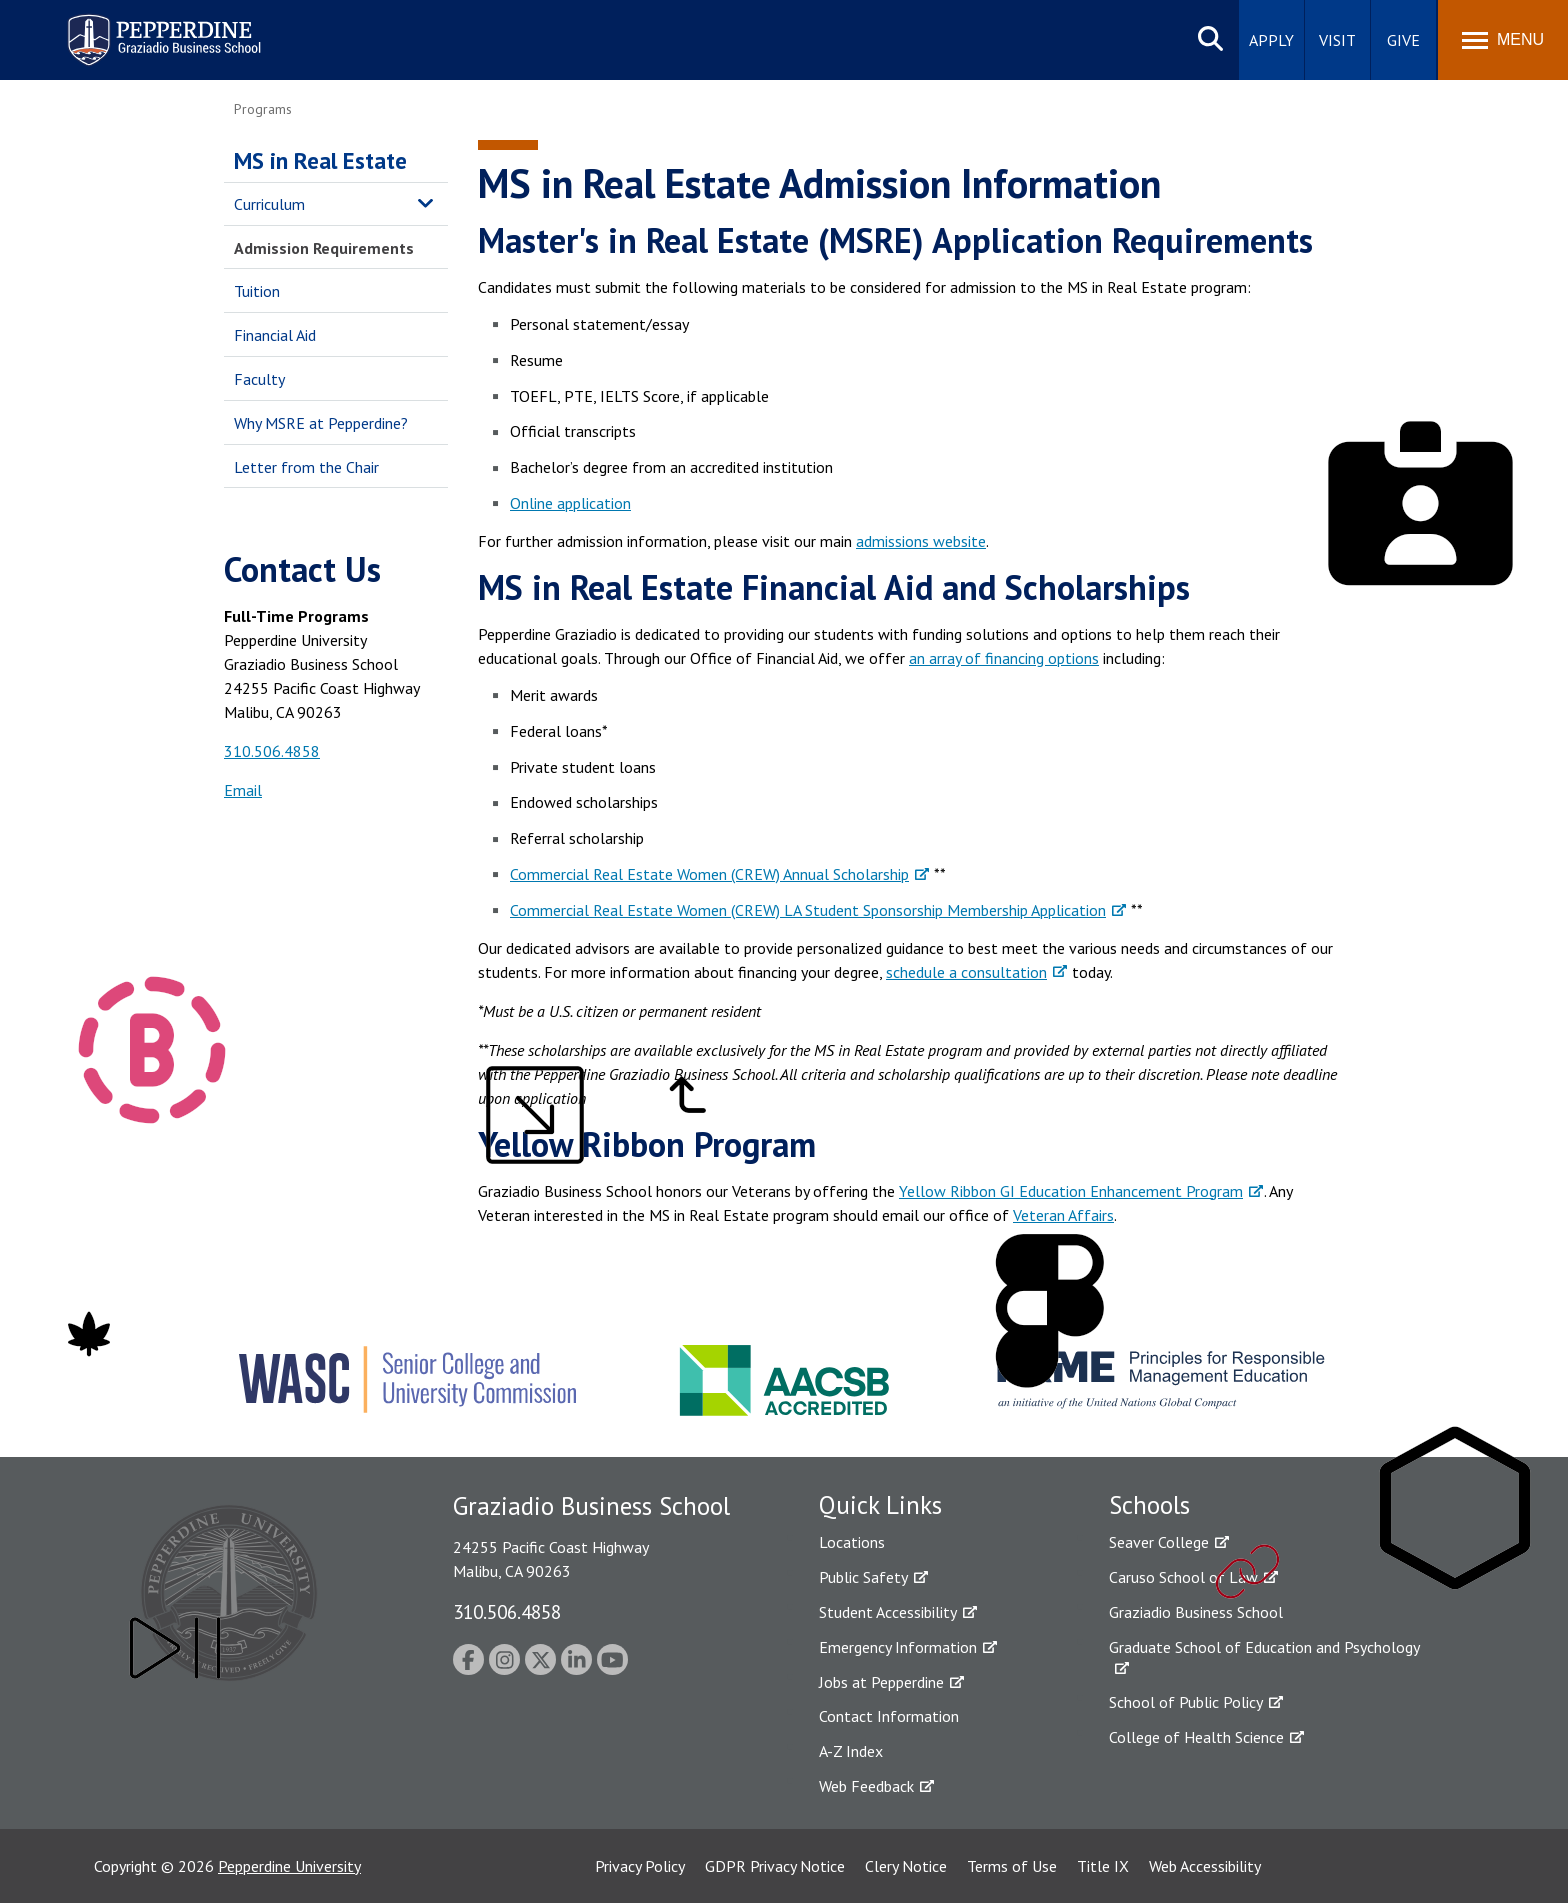 The height and width of the screenshot is (1903, 1568). I want to click on indicates a hexagonal shape or geometric element, so click(1455, 1508).